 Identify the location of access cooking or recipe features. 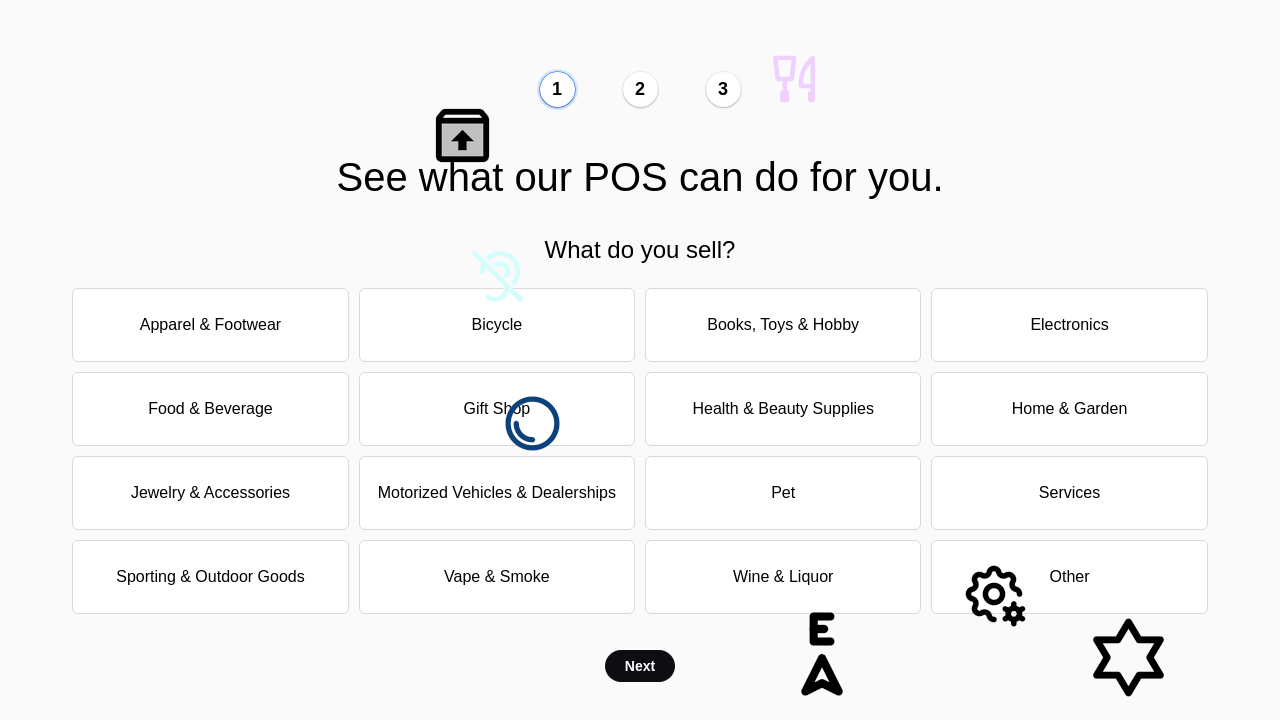
(794, 79).